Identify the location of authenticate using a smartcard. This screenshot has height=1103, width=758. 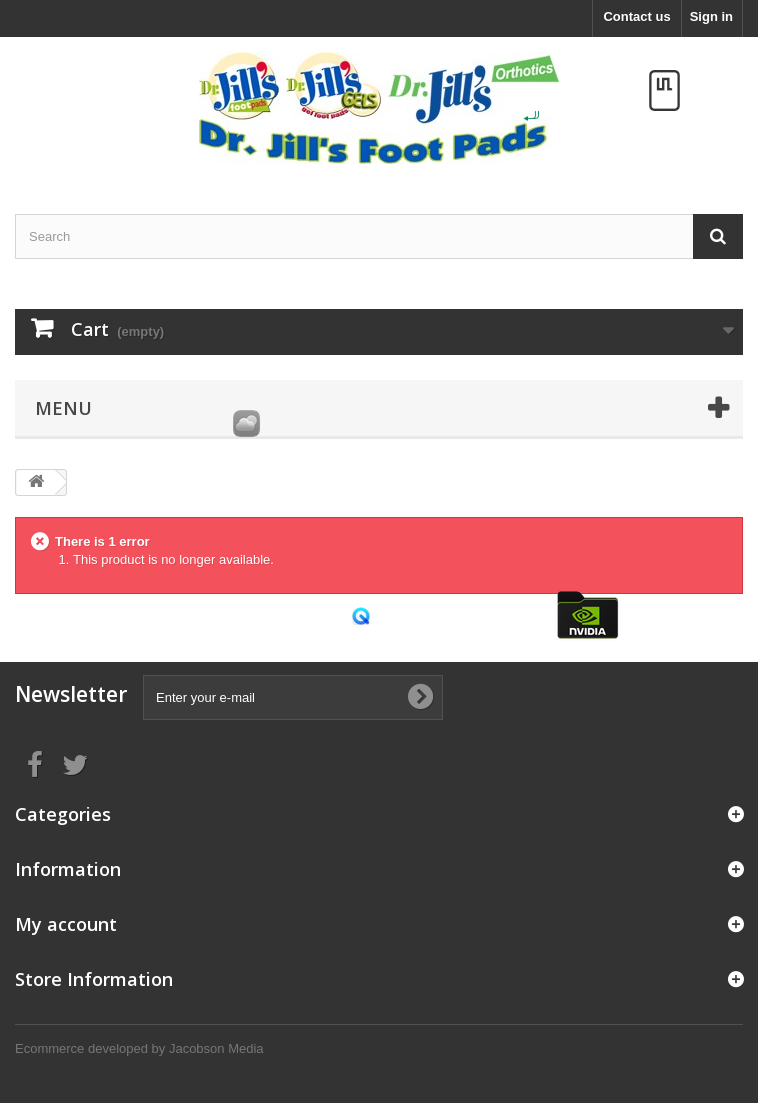
(664, 90).